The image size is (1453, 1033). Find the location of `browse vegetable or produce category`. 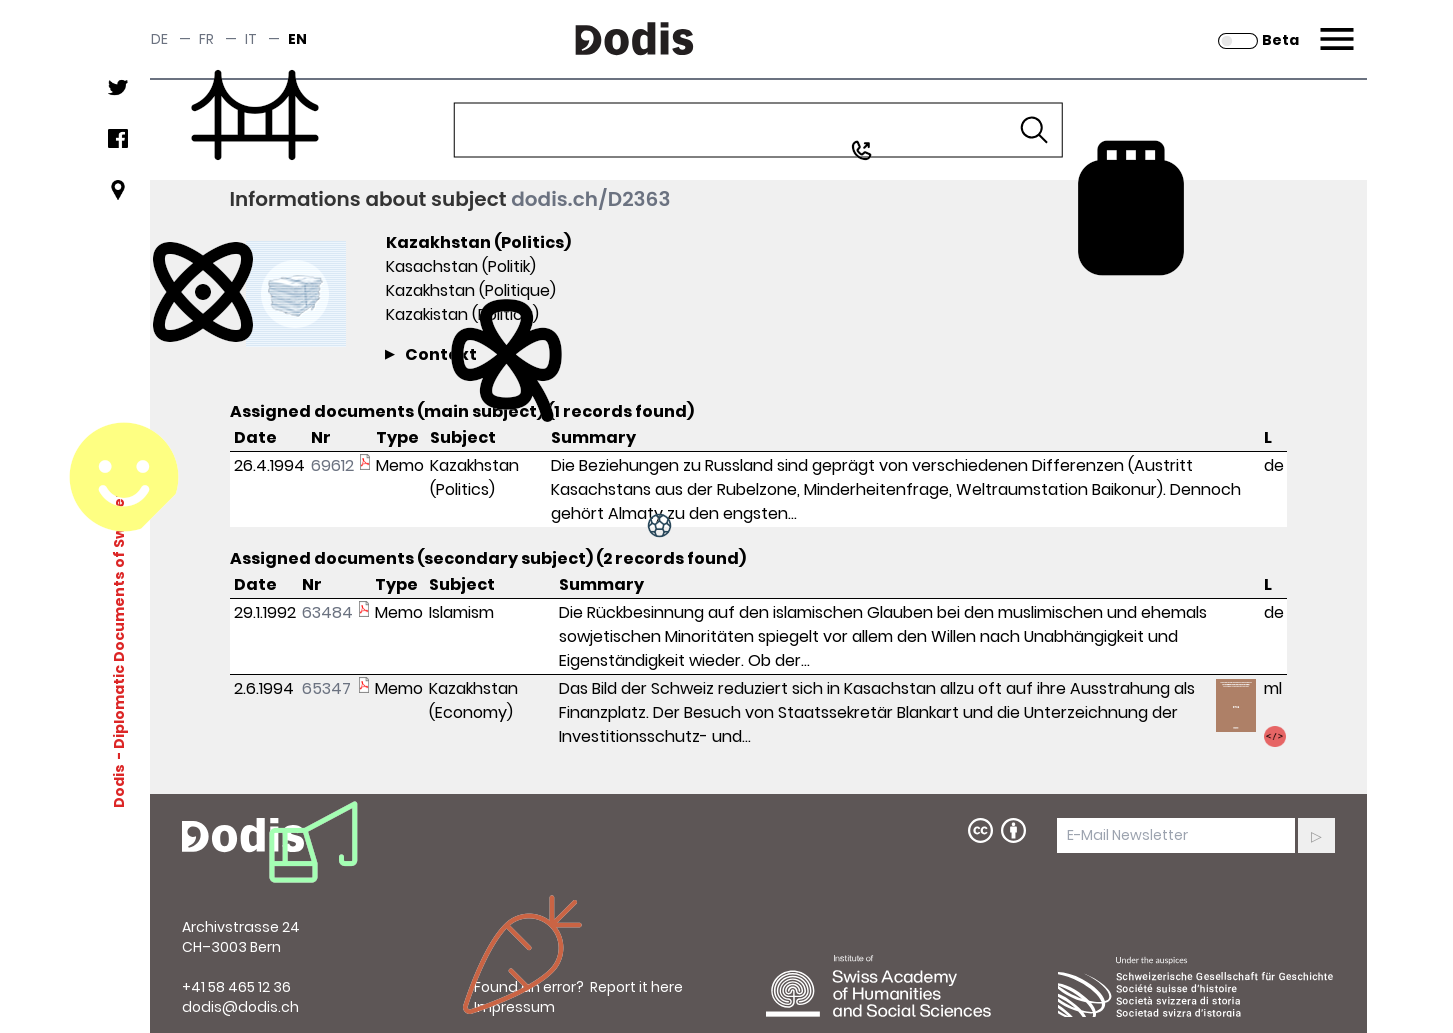

browse vegetable or produce category is located at coordinates (520, 957).